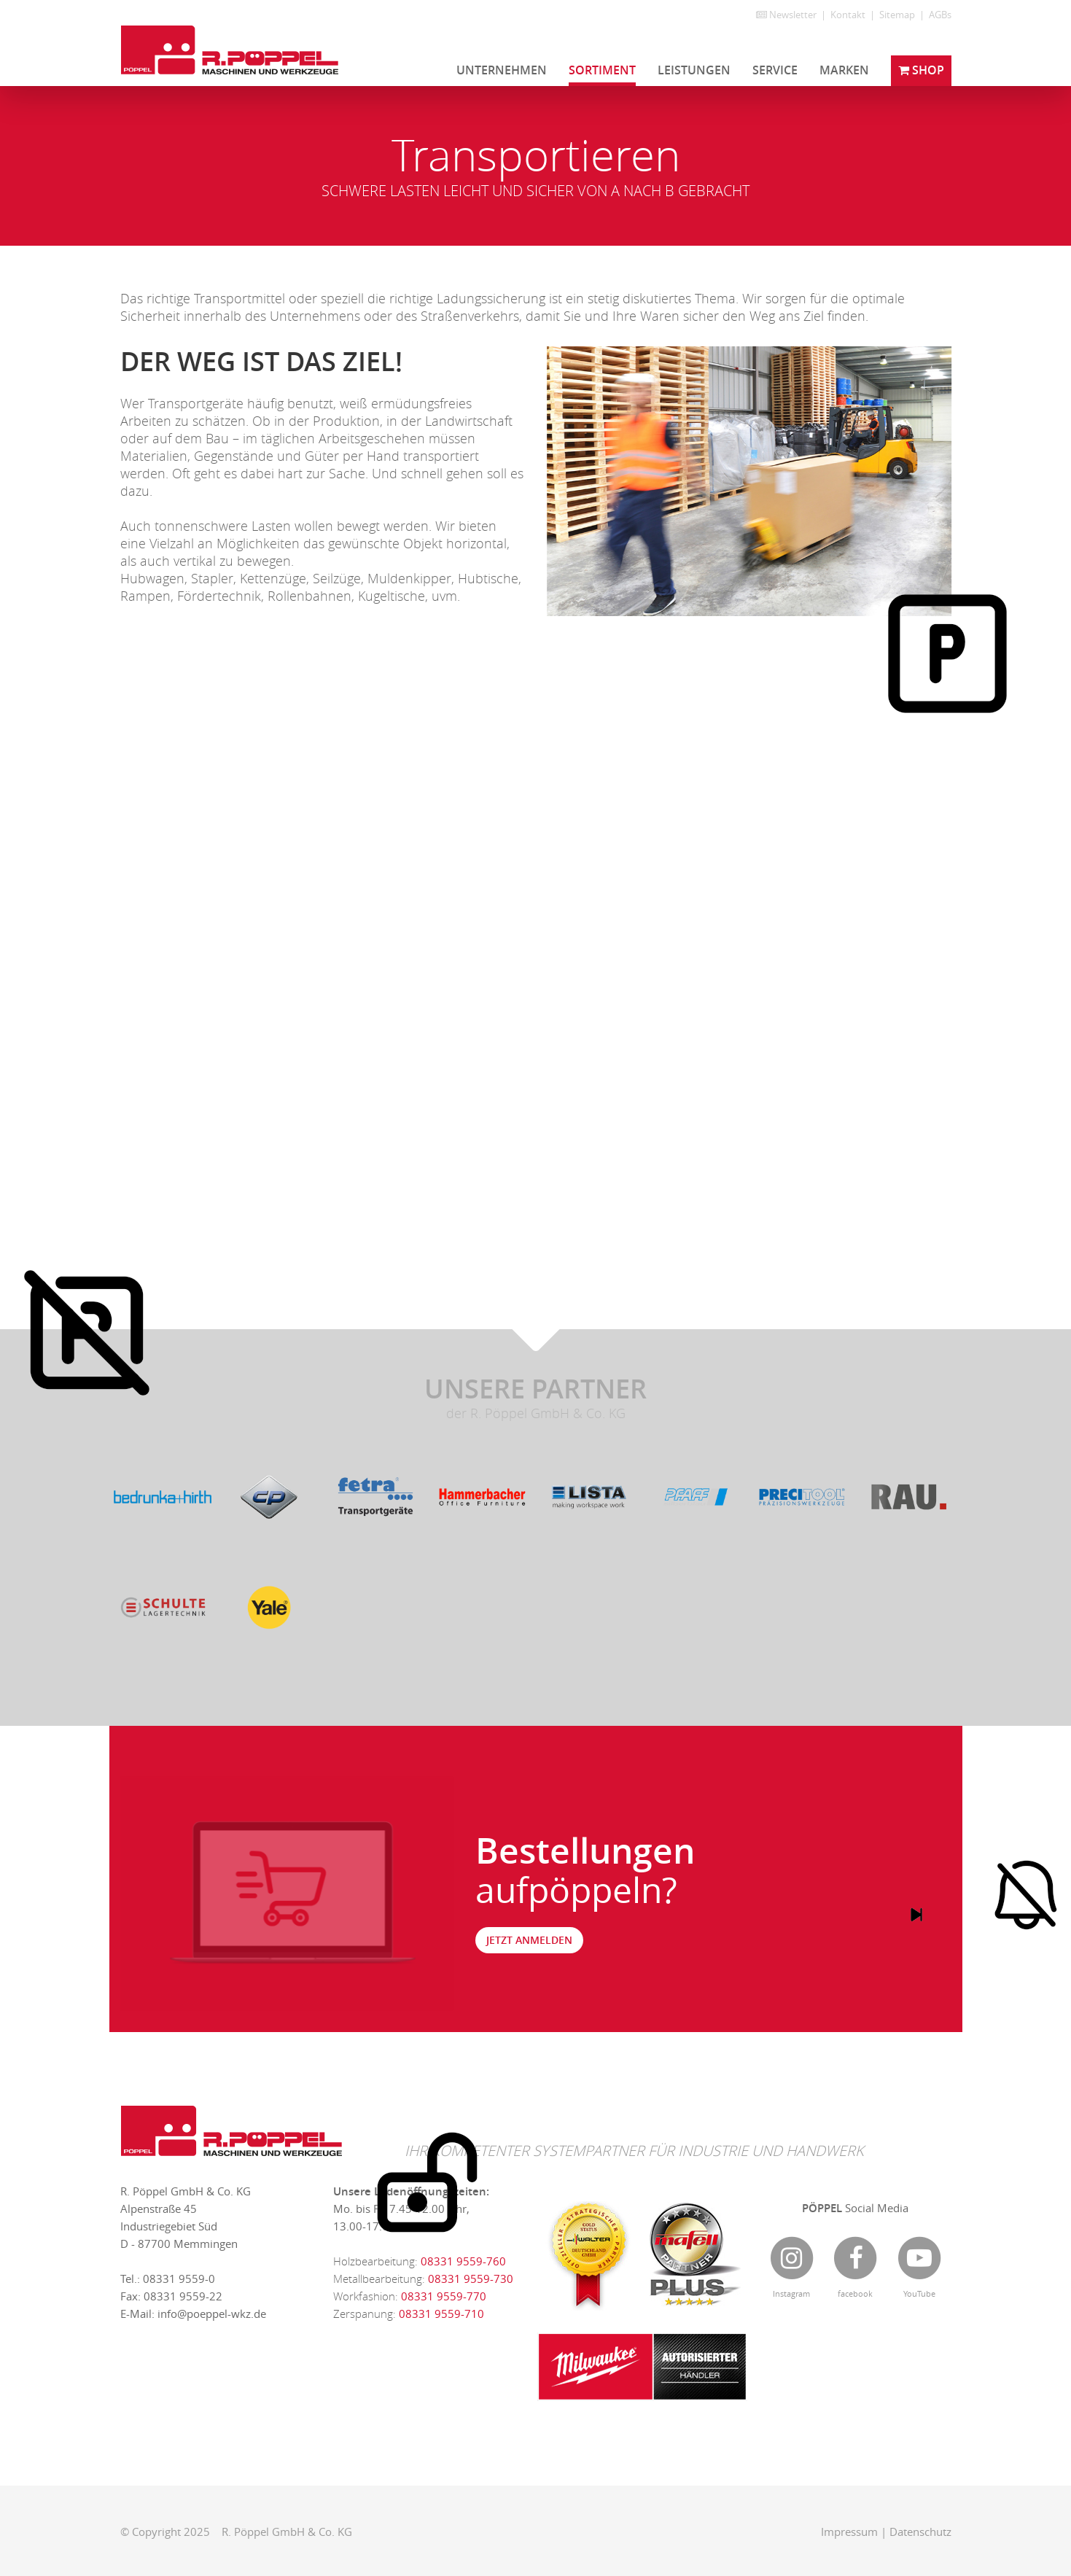  What do you see at coordinates (1027, 1895) in the screenshot?
I see `mute notifications` at bounding box center [1027, 1895].